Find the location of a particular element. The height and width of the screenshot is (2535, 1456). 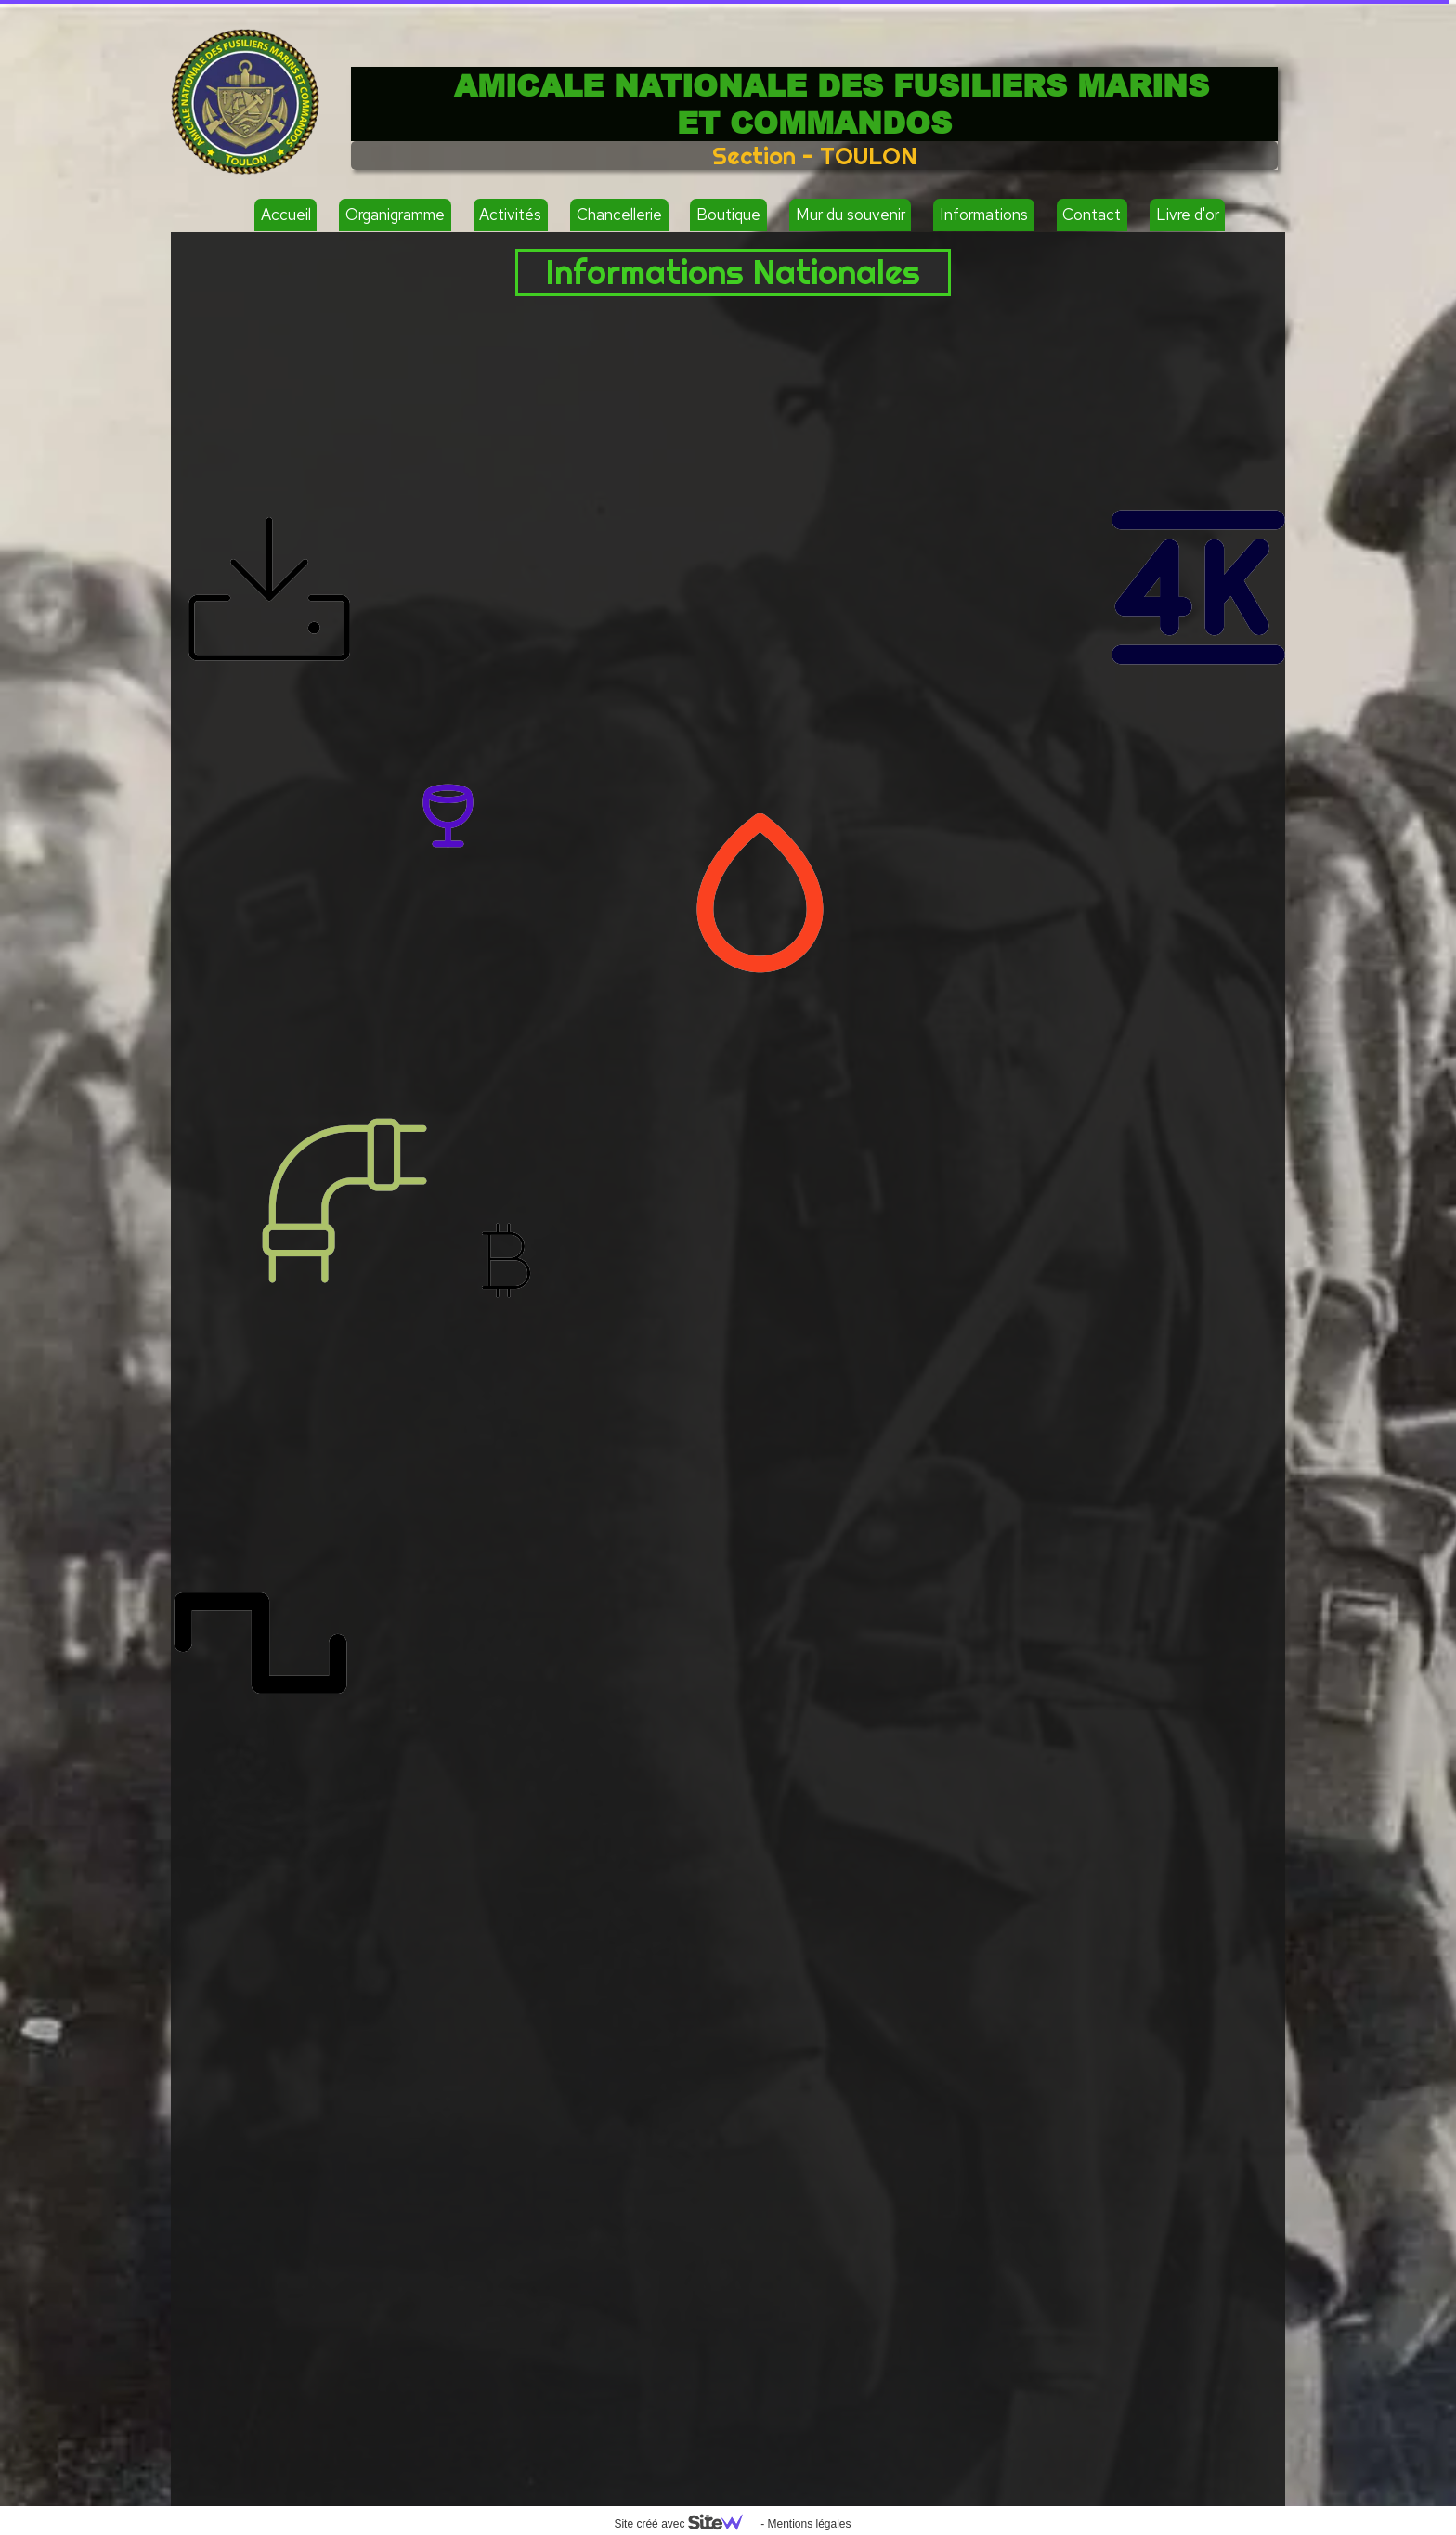

toggle square wave audio output is located at coordinates (260, 1643).